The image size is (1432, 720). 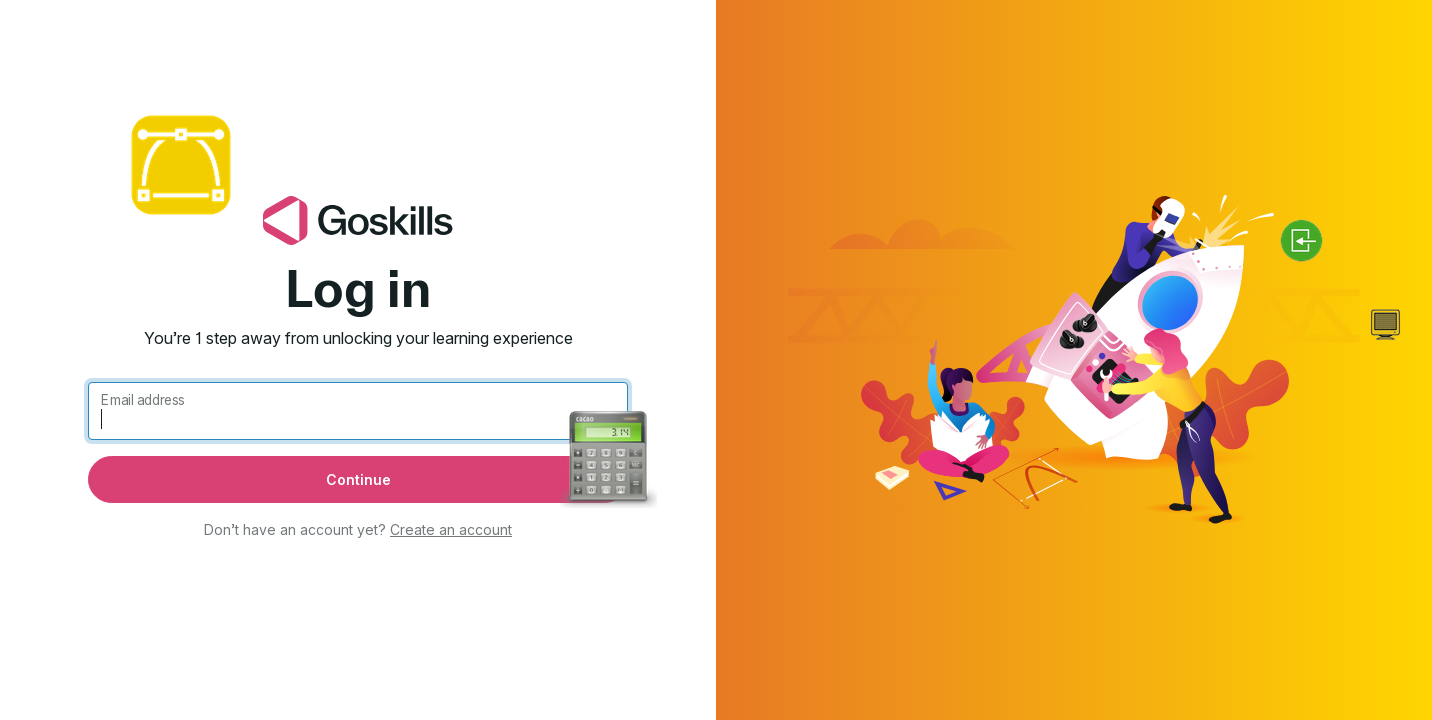 What do you see at coordinates (181, 165) in the screenshot?
I see `access shape style library in iMovie` at bounding box center [181, 165].